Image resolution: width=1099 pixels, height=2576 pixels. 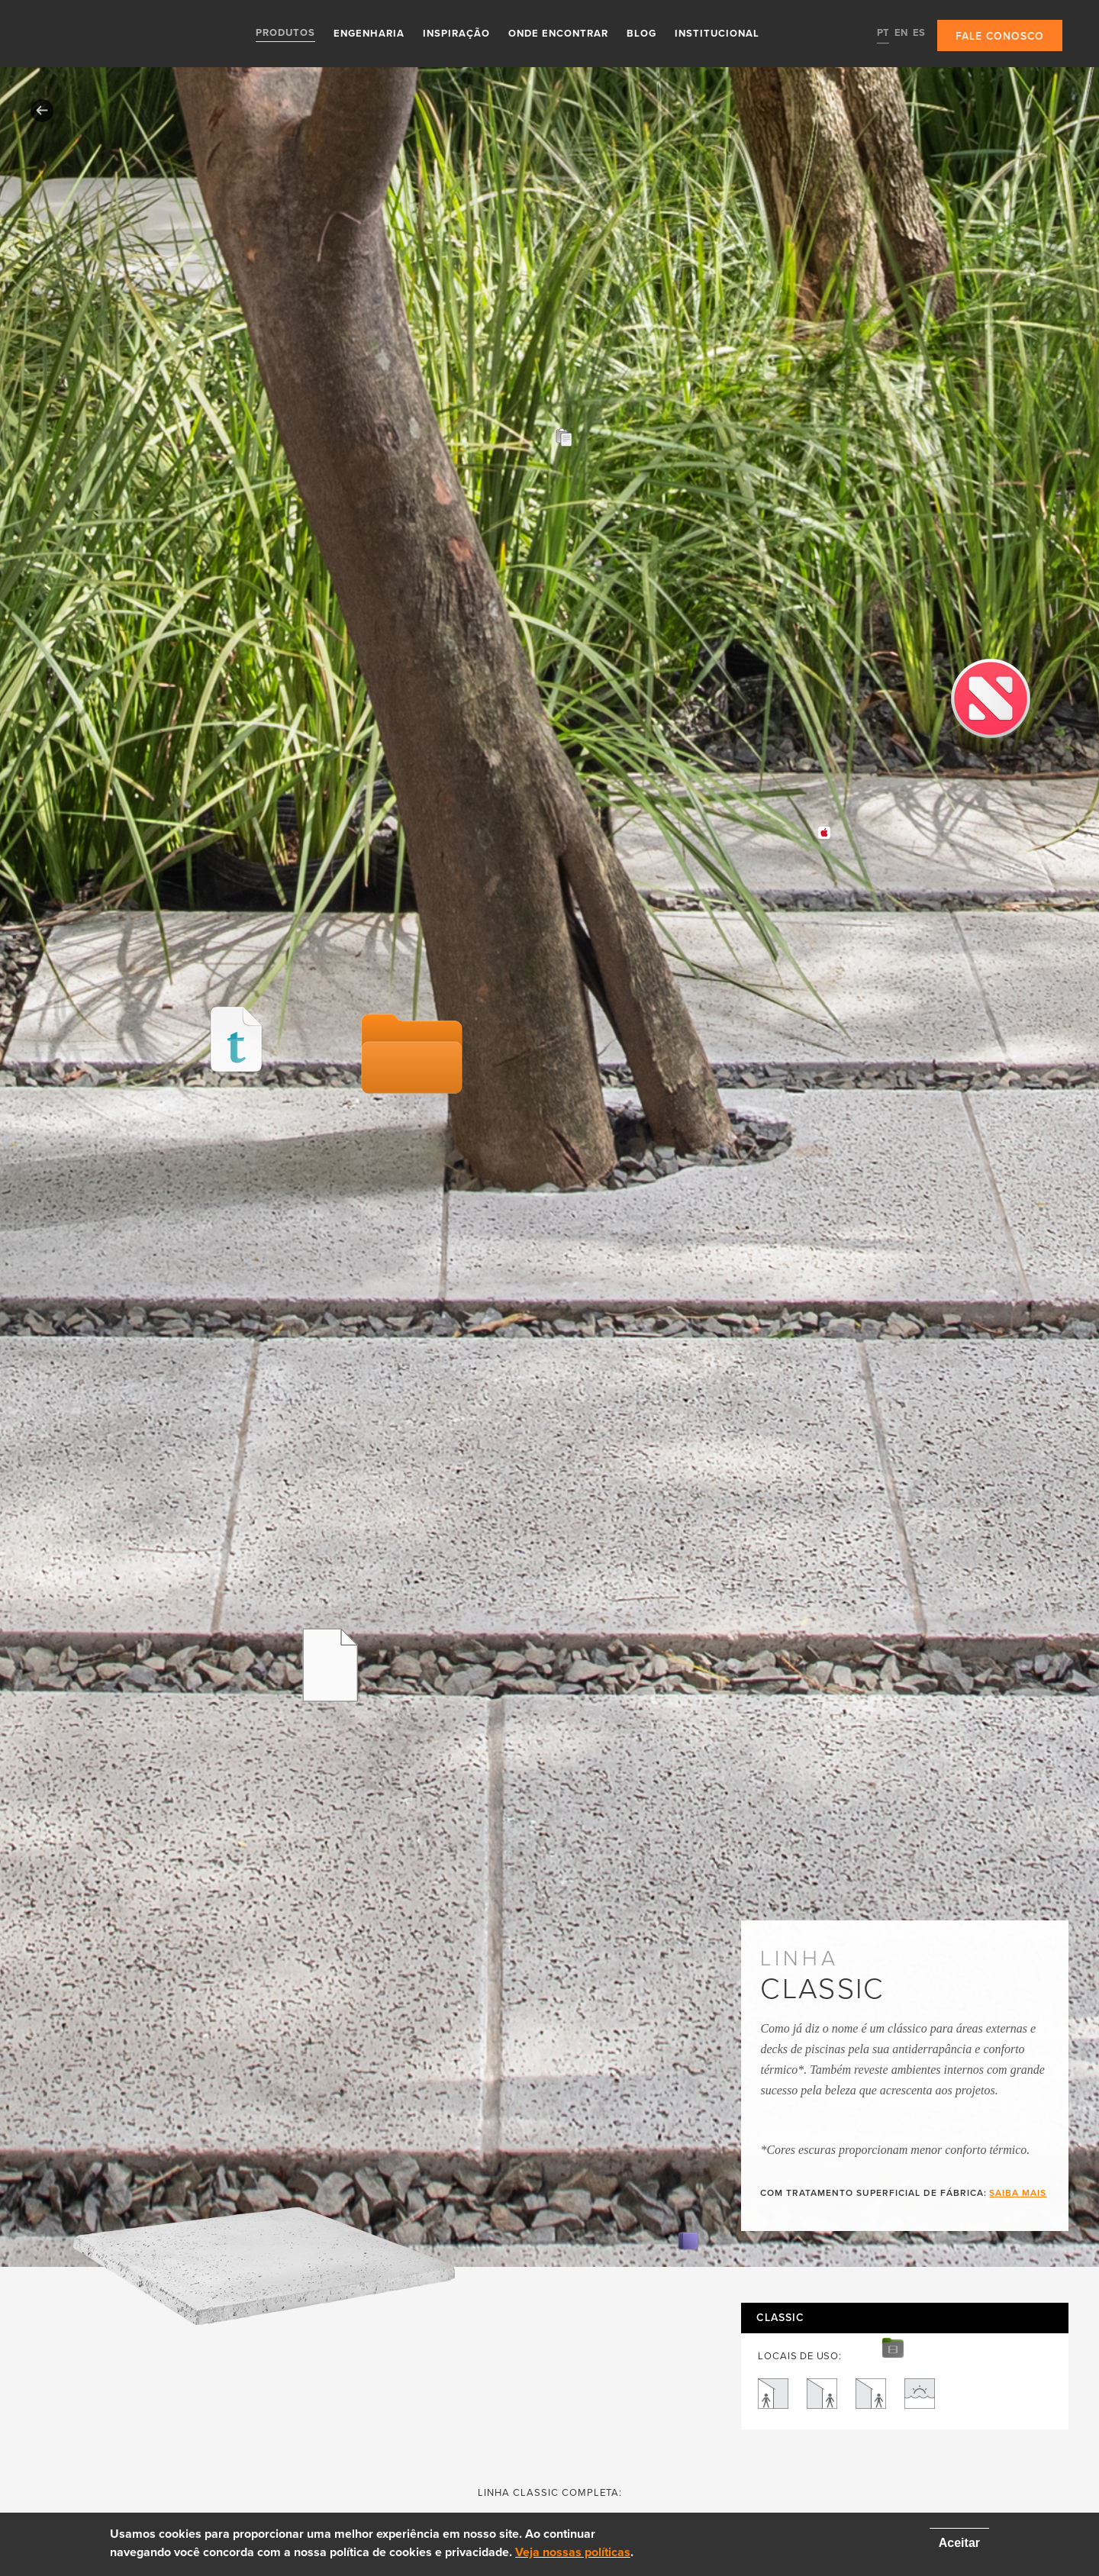 I want to click on open your videos folder, so click(x=893, y=2348).